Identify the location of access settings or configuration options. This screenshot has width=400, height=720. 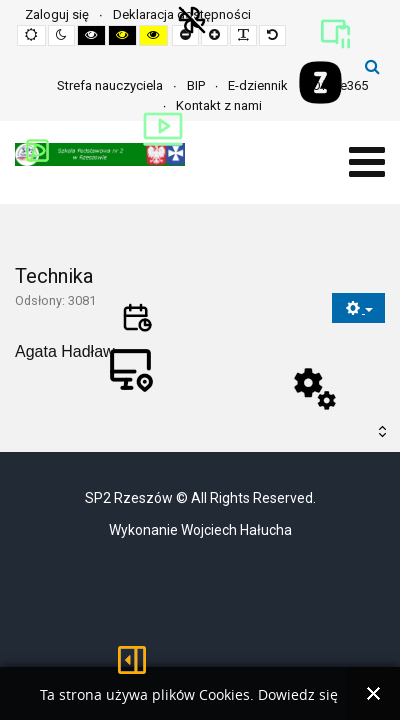
(315, 389).